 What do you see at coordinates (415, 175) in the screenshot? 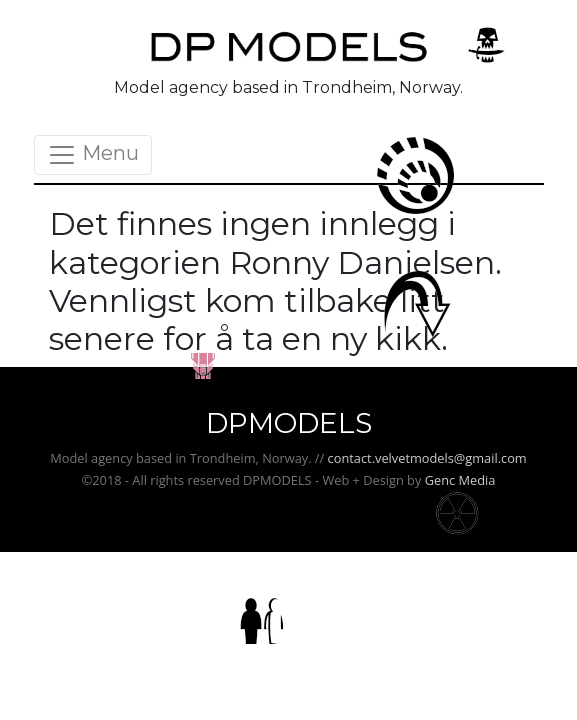
I see `activate sonic or speed boost ability` at bounding box center [415, 175].